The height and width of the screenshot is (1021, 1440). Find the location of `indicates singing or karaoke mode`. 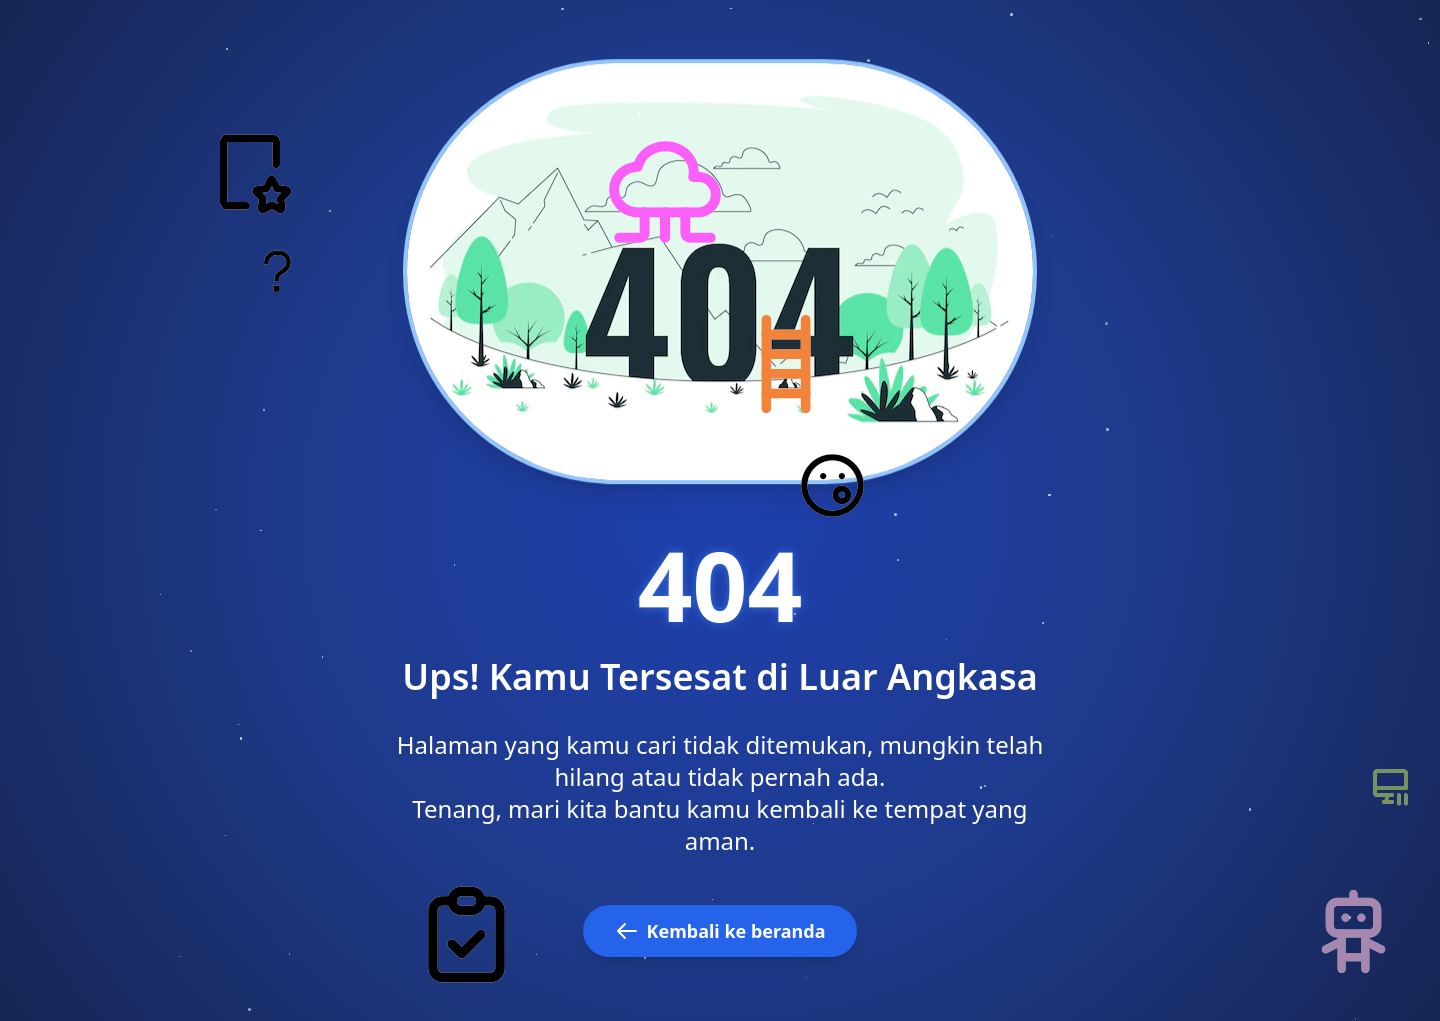

indicates singing or karaoke mode is located at coordinates (832, 485).